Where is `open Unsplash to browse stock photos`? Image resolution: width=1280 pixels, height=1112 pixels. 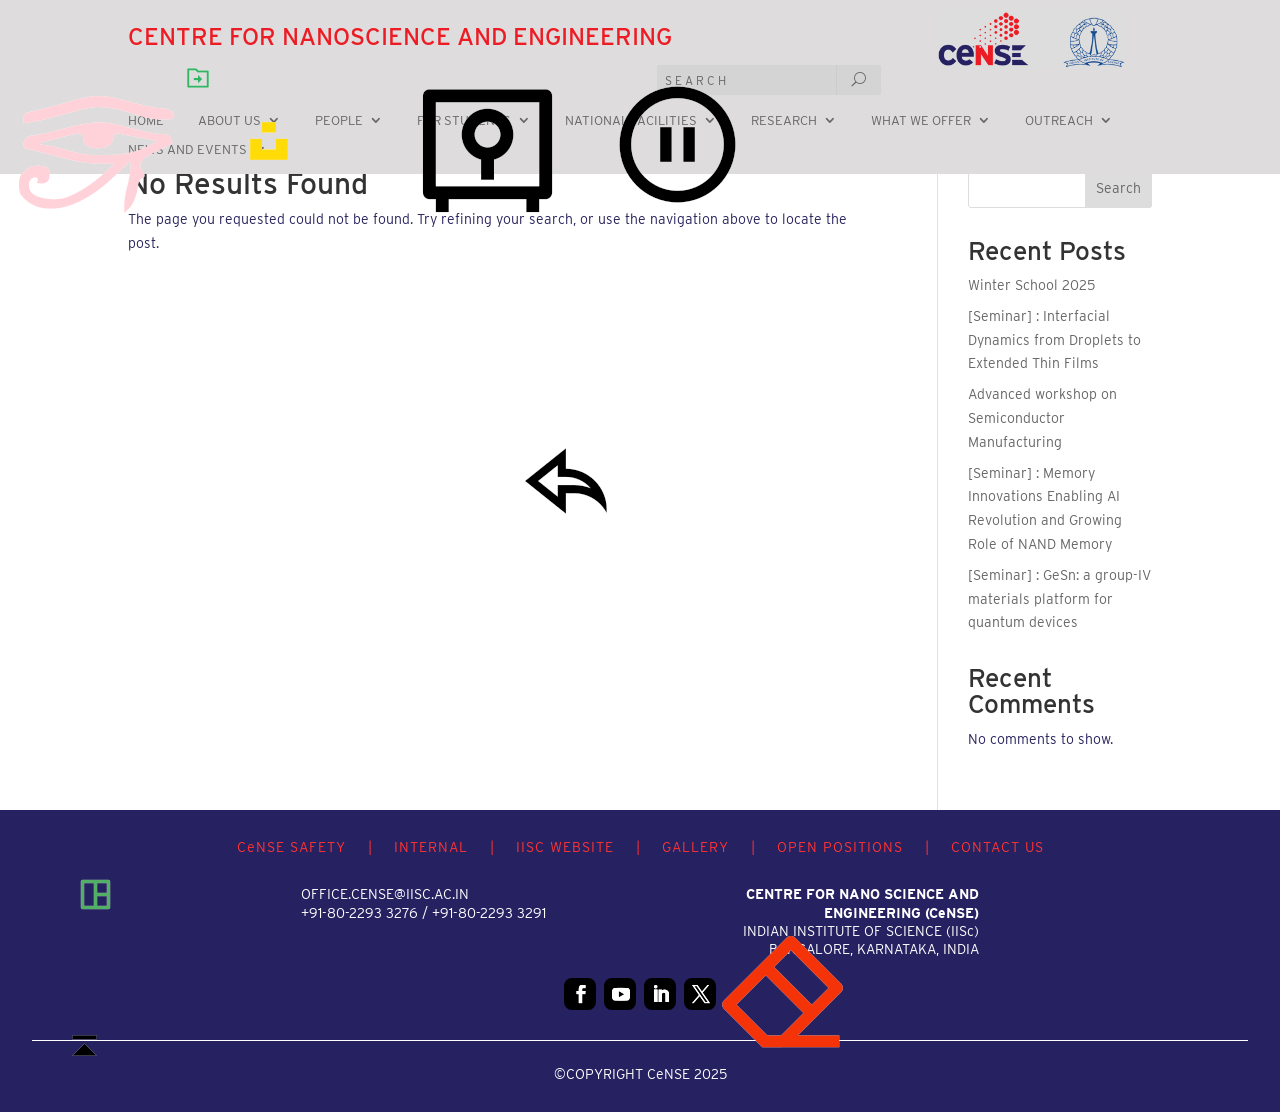
open Unsplash to browse stock photos is located at coordinates (269, 141).